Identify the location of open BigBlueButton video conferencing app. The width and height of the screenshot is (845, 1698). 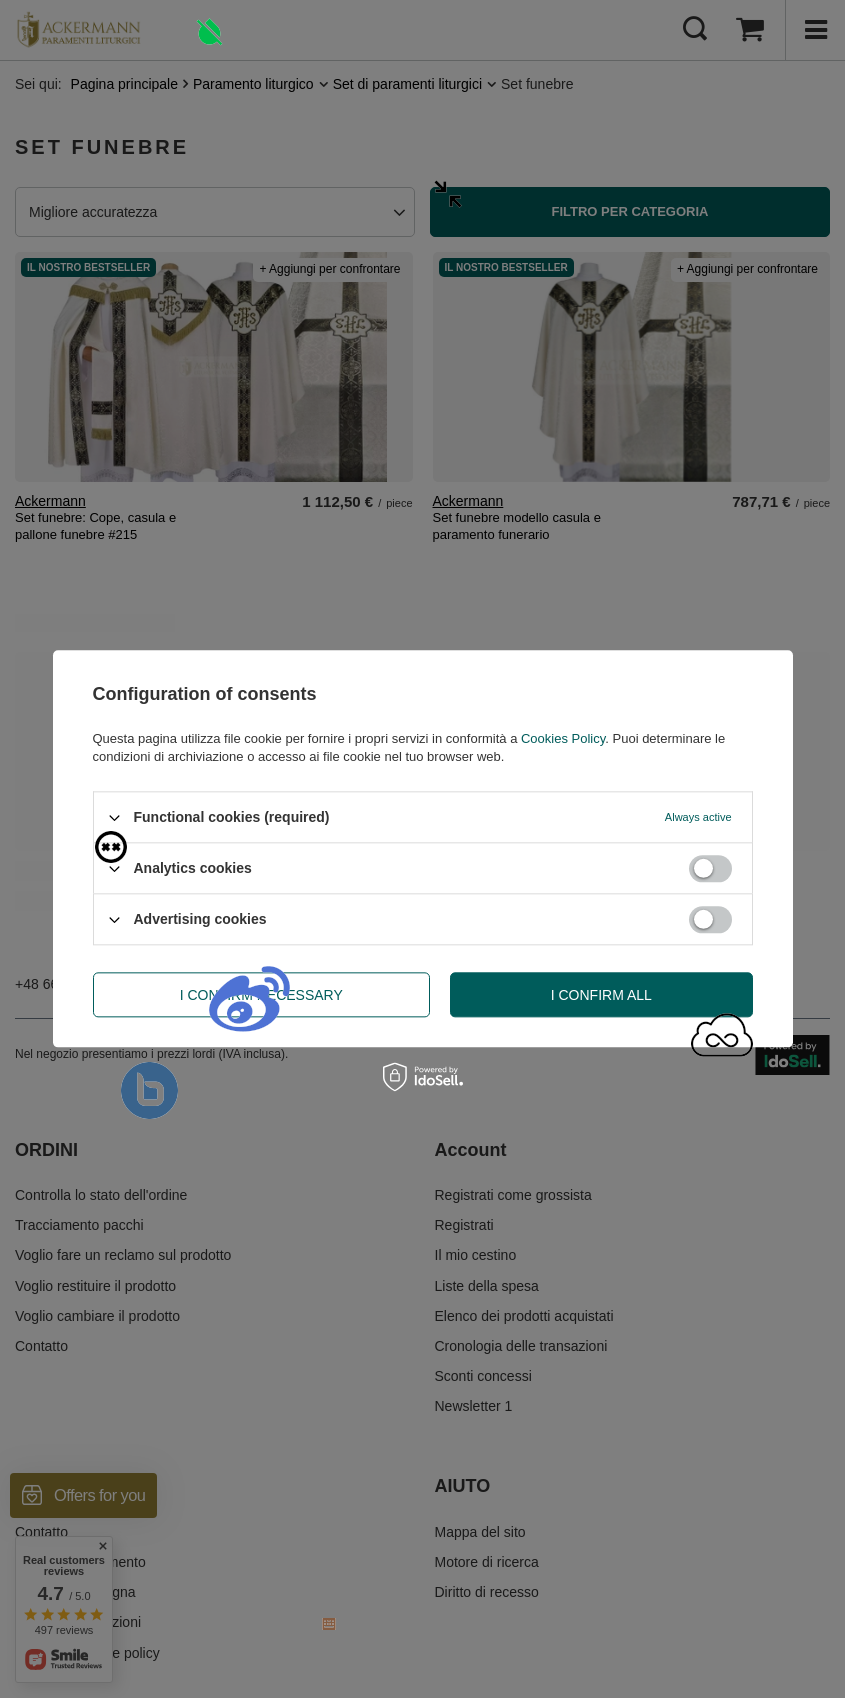
(149, 1090).